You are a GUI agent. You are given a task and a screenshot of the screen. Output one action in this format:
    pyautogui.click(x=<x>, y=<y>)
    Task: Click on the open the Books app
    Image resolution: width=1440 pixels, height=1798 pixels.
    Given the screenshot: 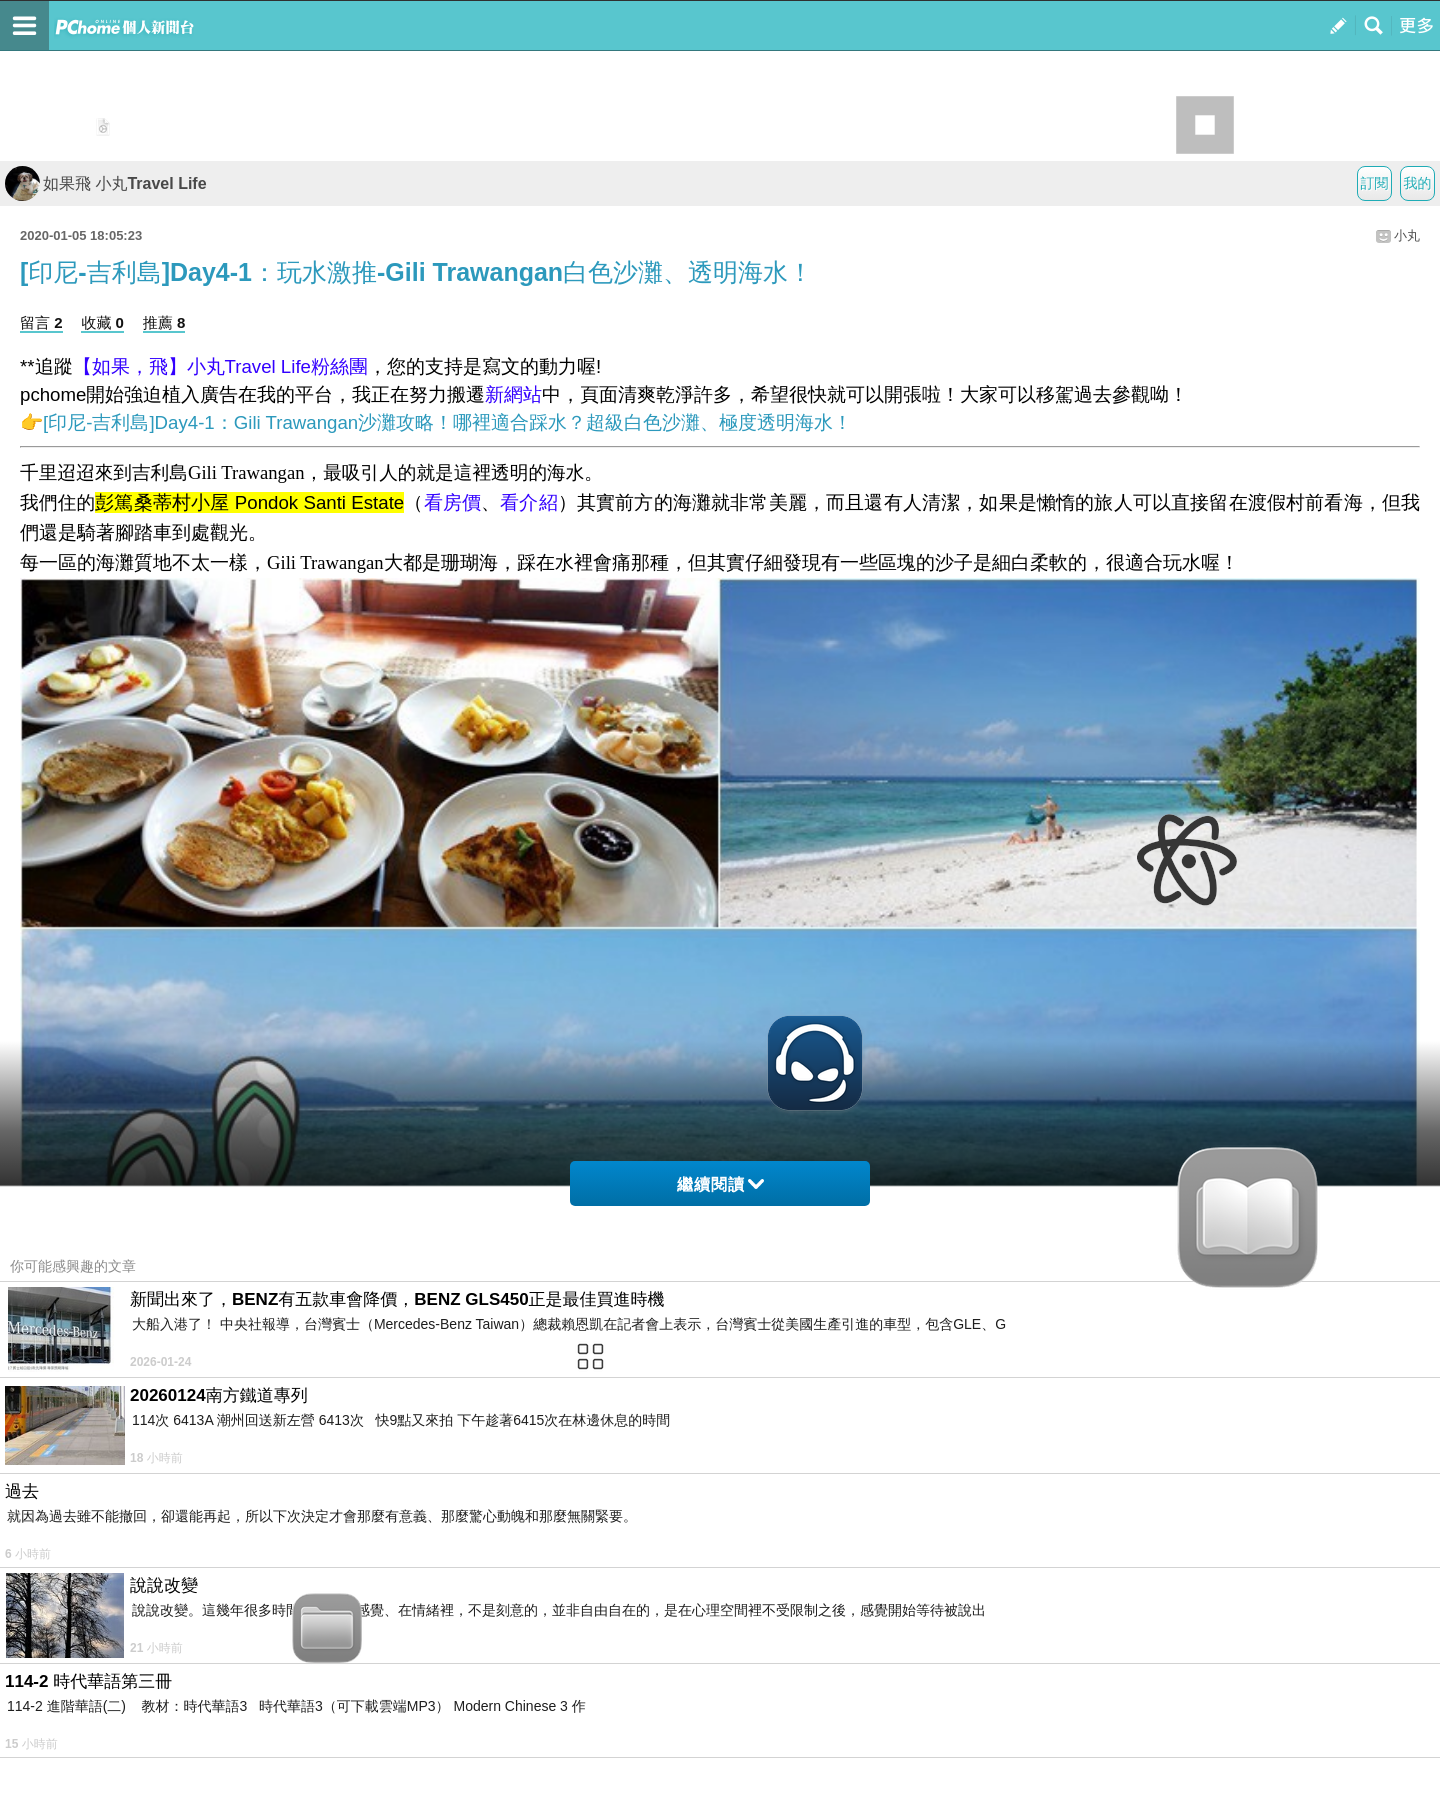 What is the action you would take?
    pyautogui.click(x=1247, y=1217)
    